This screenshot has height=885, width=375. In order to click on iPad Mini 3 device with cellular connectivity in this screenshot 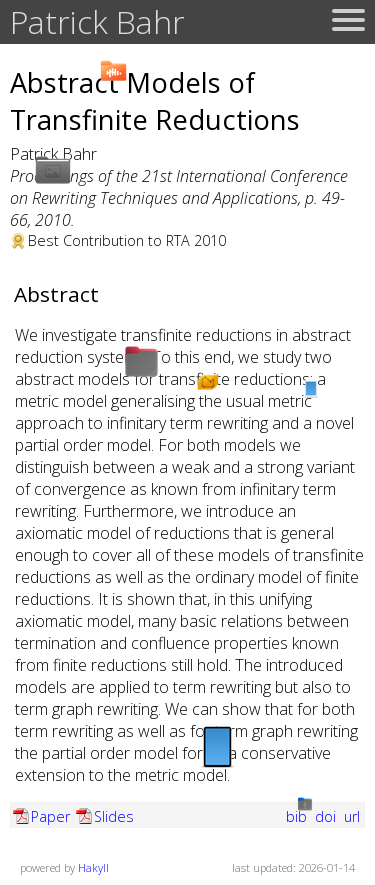, I will do `click(311, 387)`.